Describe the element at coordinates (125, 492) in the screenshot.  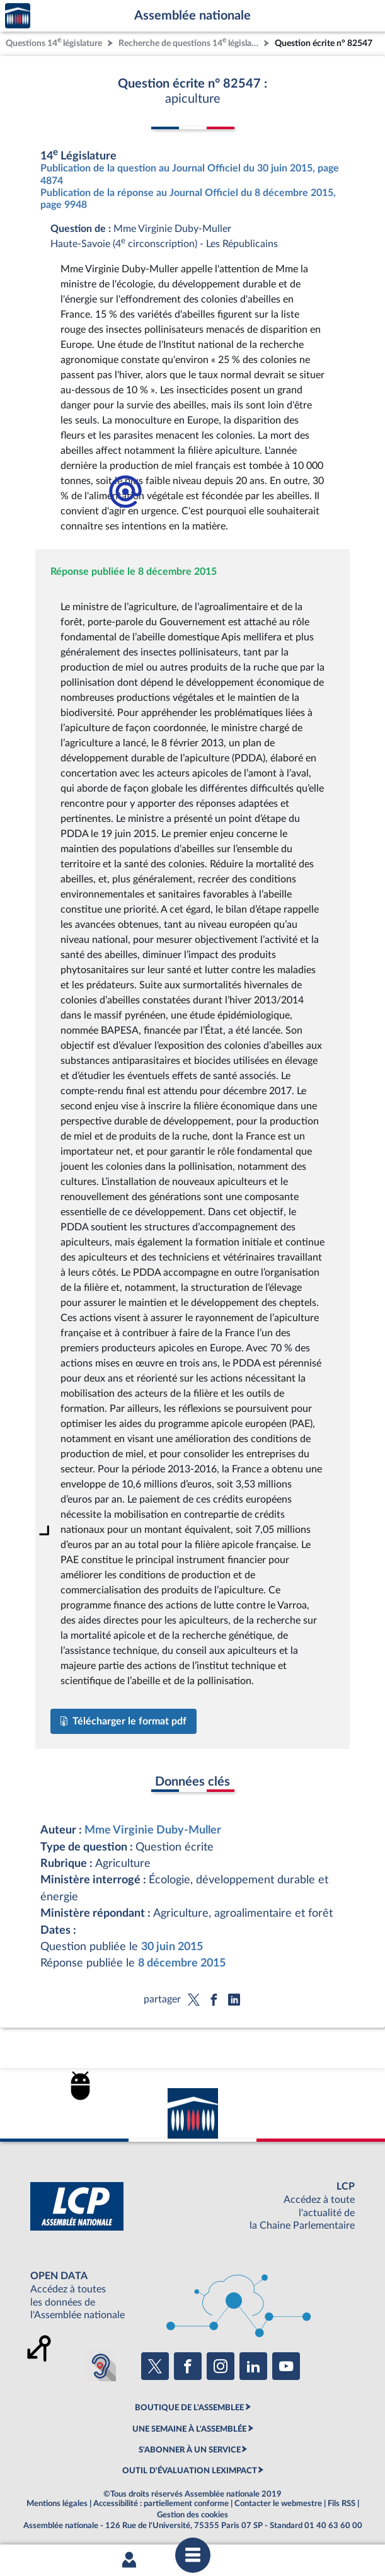
I see `mailgun email service integration` at that location.